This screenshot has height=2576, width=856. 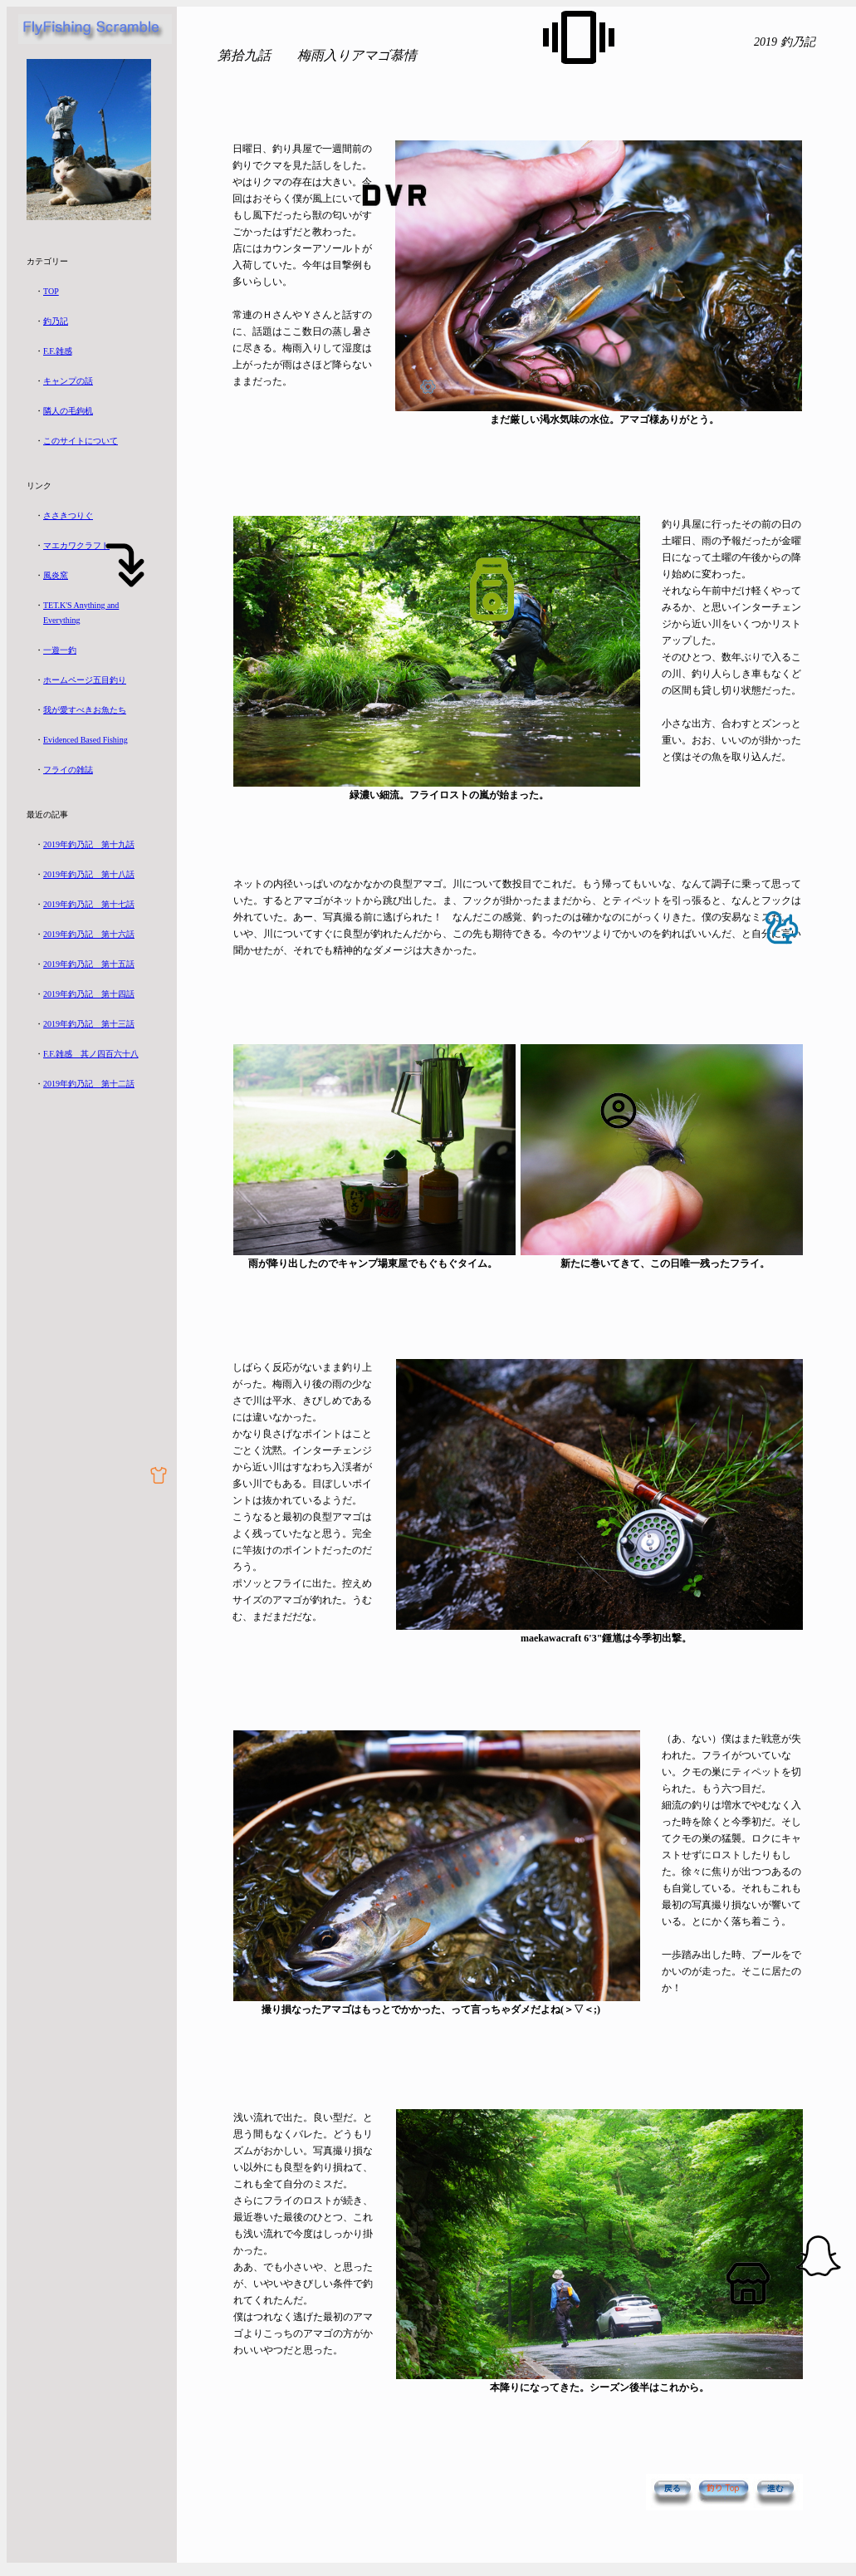 What do you see at coordinates (818, 2256) in the screenshot?
I see `open snapchat app` at bounding box center [818, 2256].